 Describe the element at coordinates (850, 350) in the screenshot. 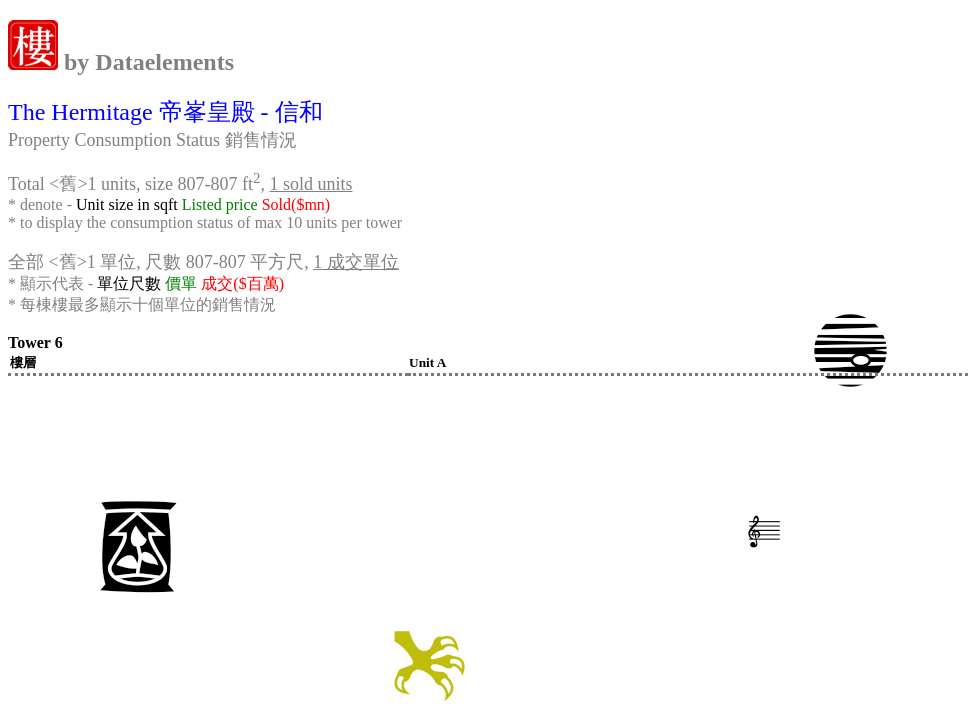

I see `jupiter planet icon in a space or astronomy app` at that location.